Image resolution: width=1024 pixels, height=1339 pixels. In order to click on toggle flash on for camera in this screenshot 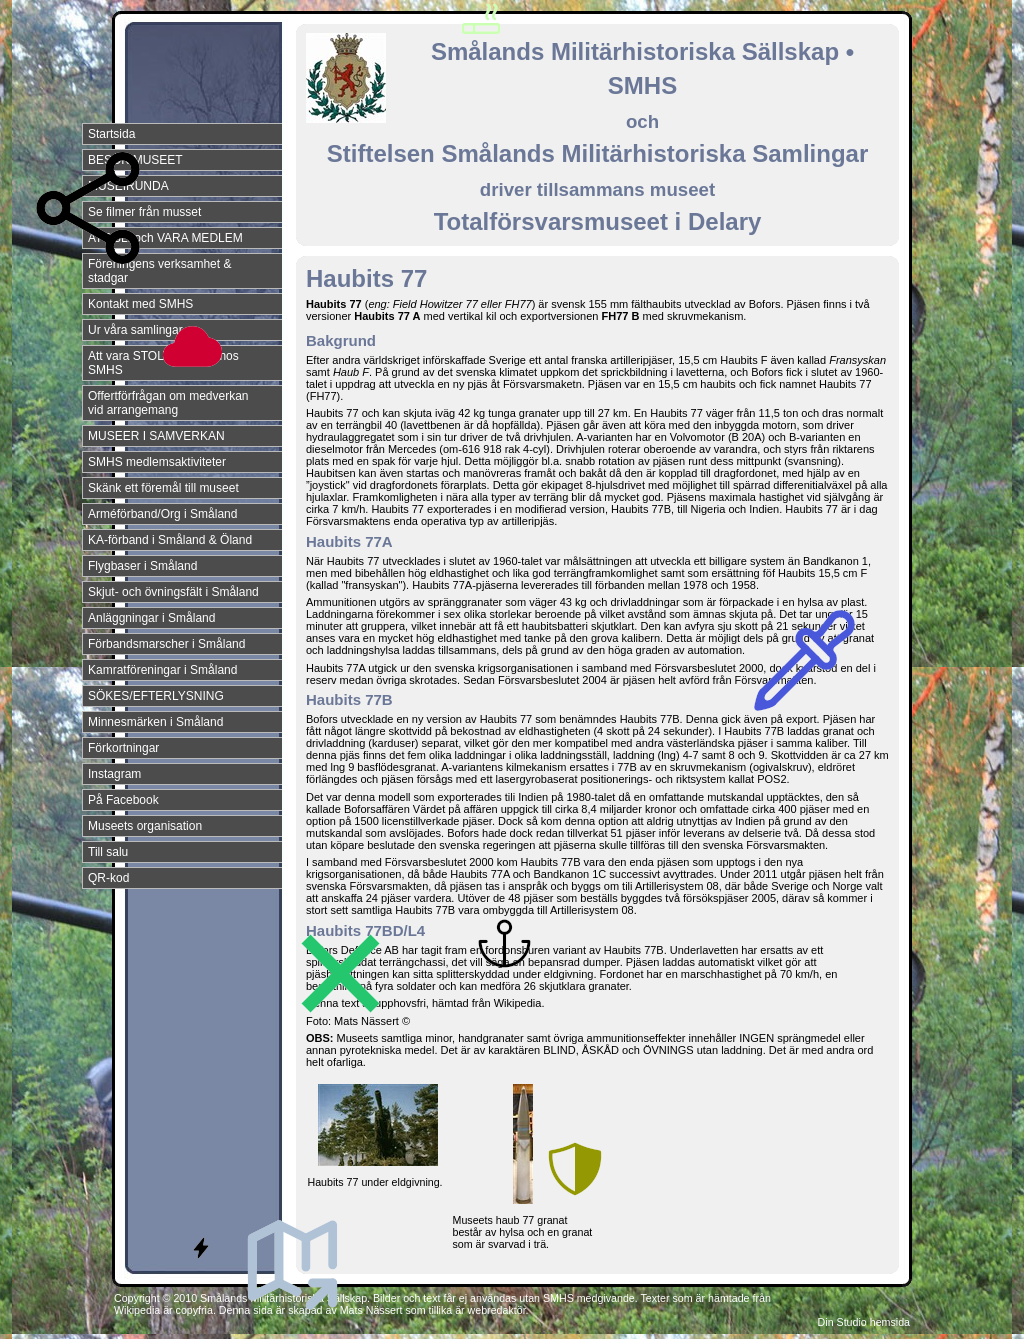, I will do `click(201, 1248)`.